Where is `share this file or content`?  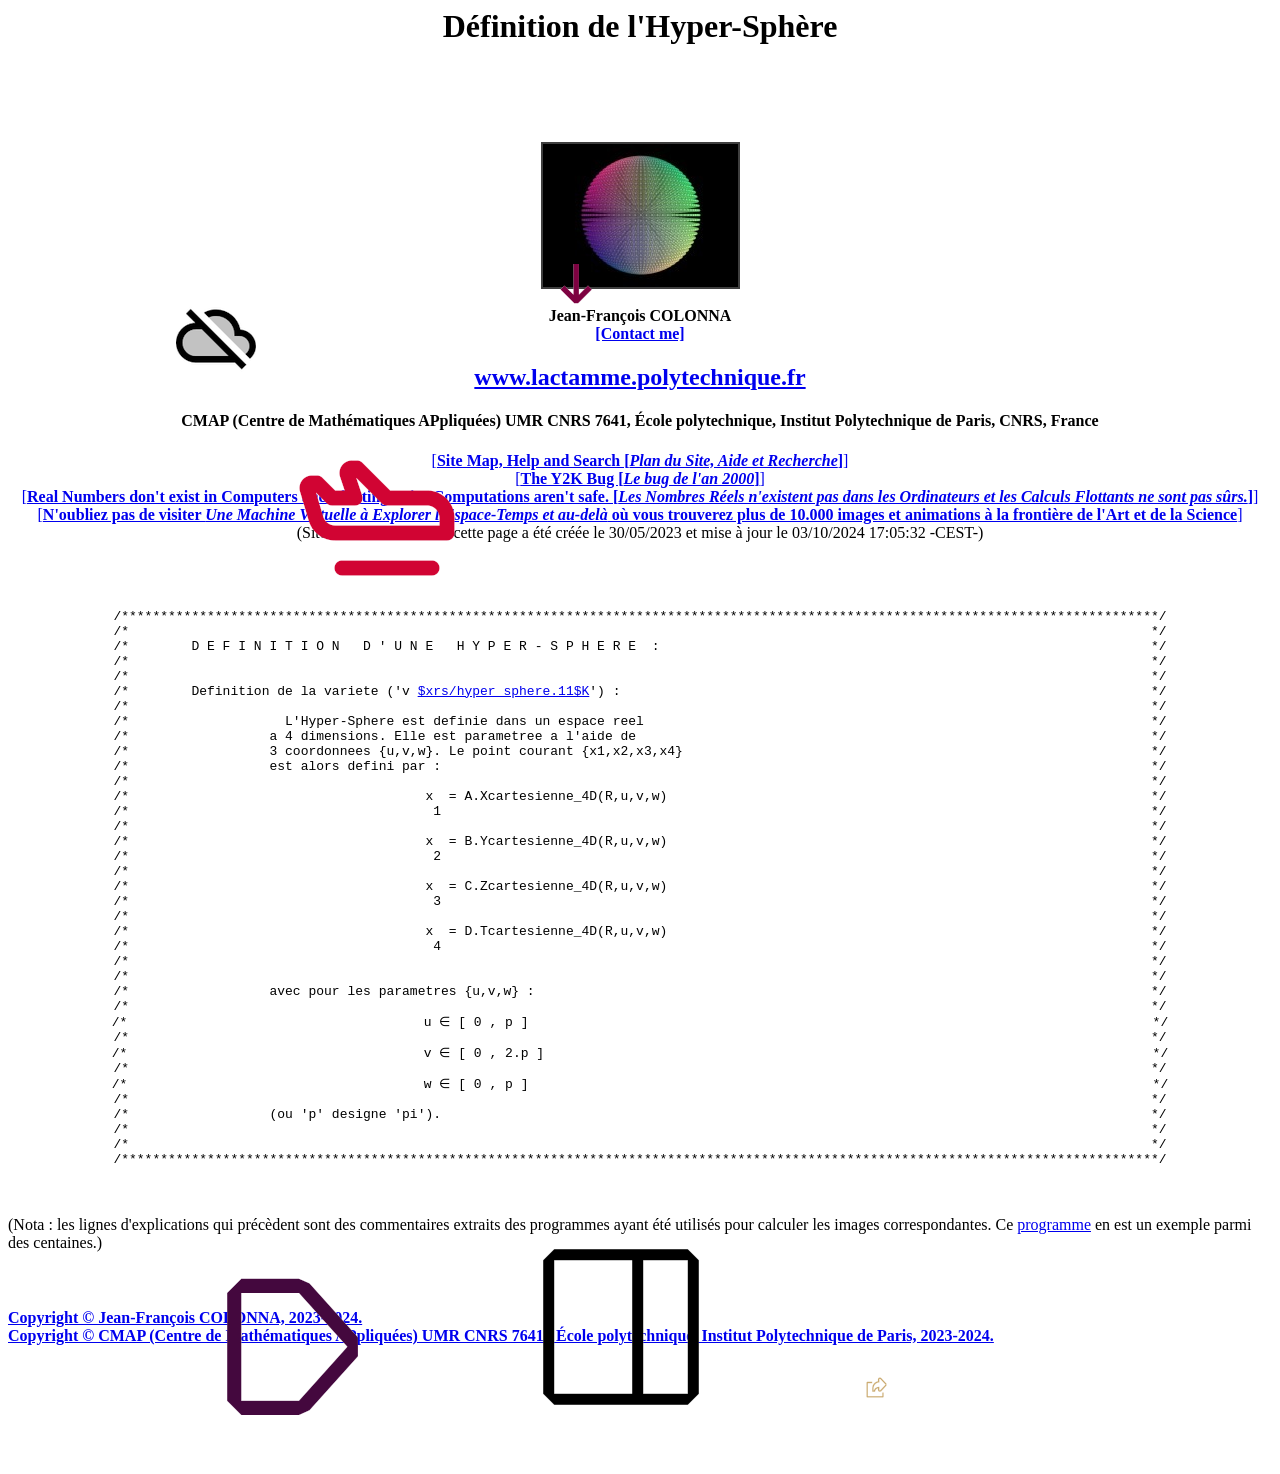
share this file or content is located at coordinates (876, 1387).